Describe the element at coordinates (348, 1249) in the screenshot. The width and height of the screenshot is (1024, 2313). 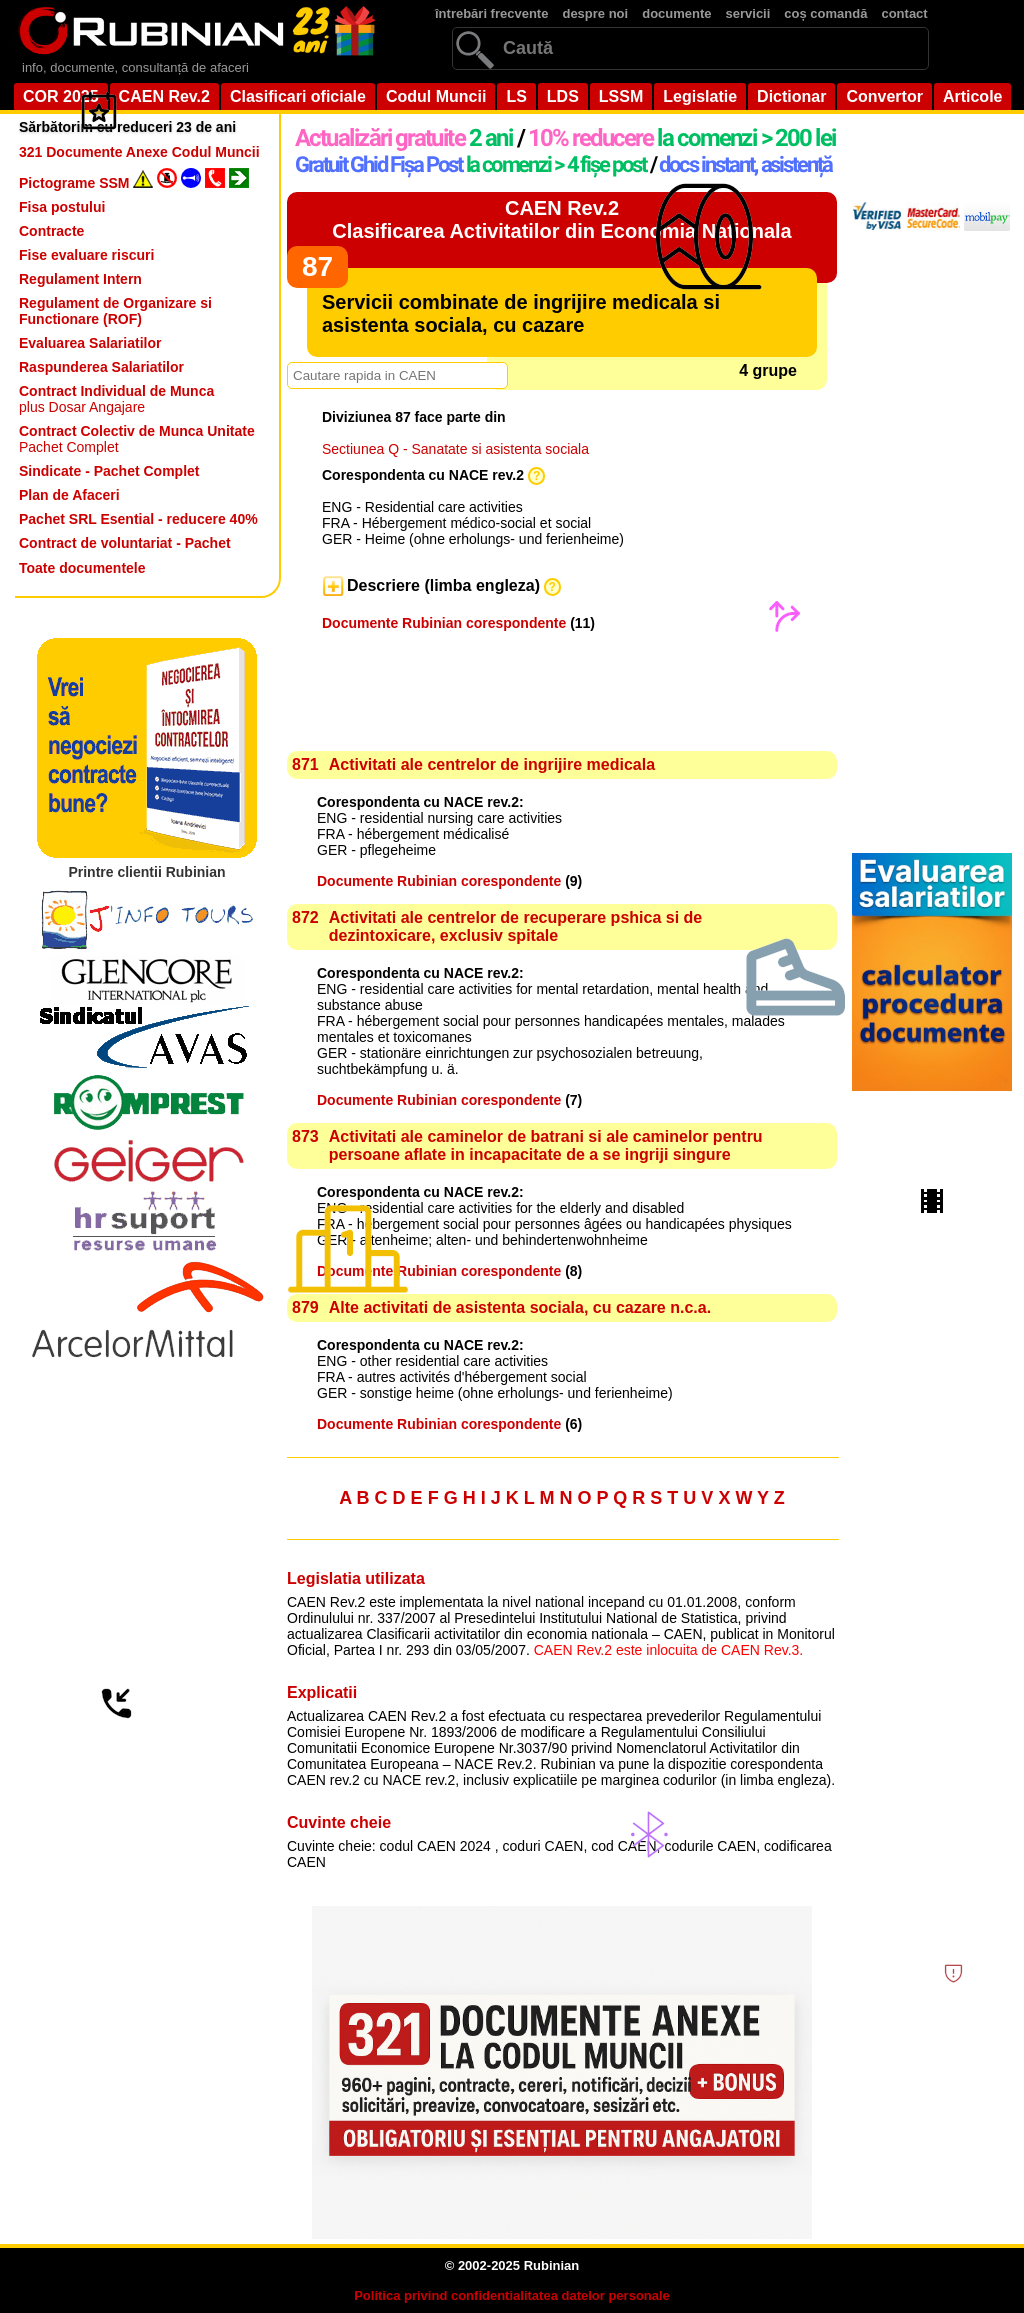
I see `view leaderboard or rankings` at that location.